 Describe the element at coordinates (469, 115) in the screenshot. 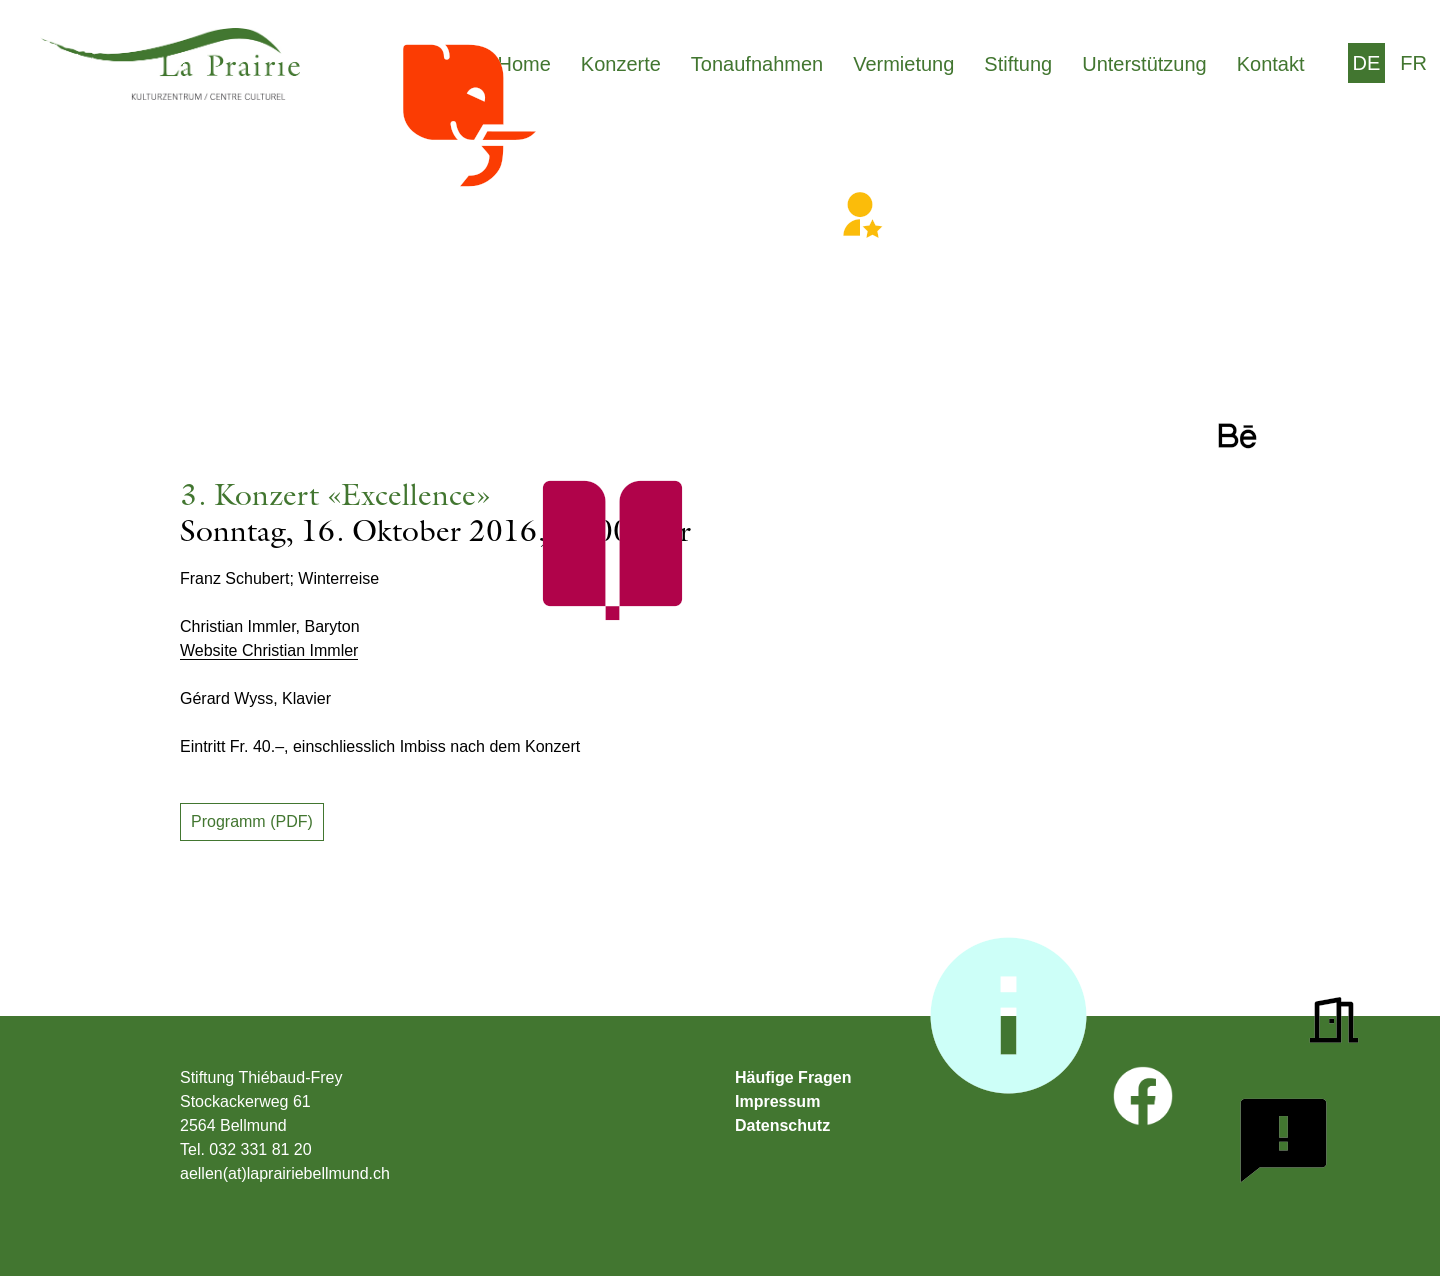

I see `deskpro logo` at that location.